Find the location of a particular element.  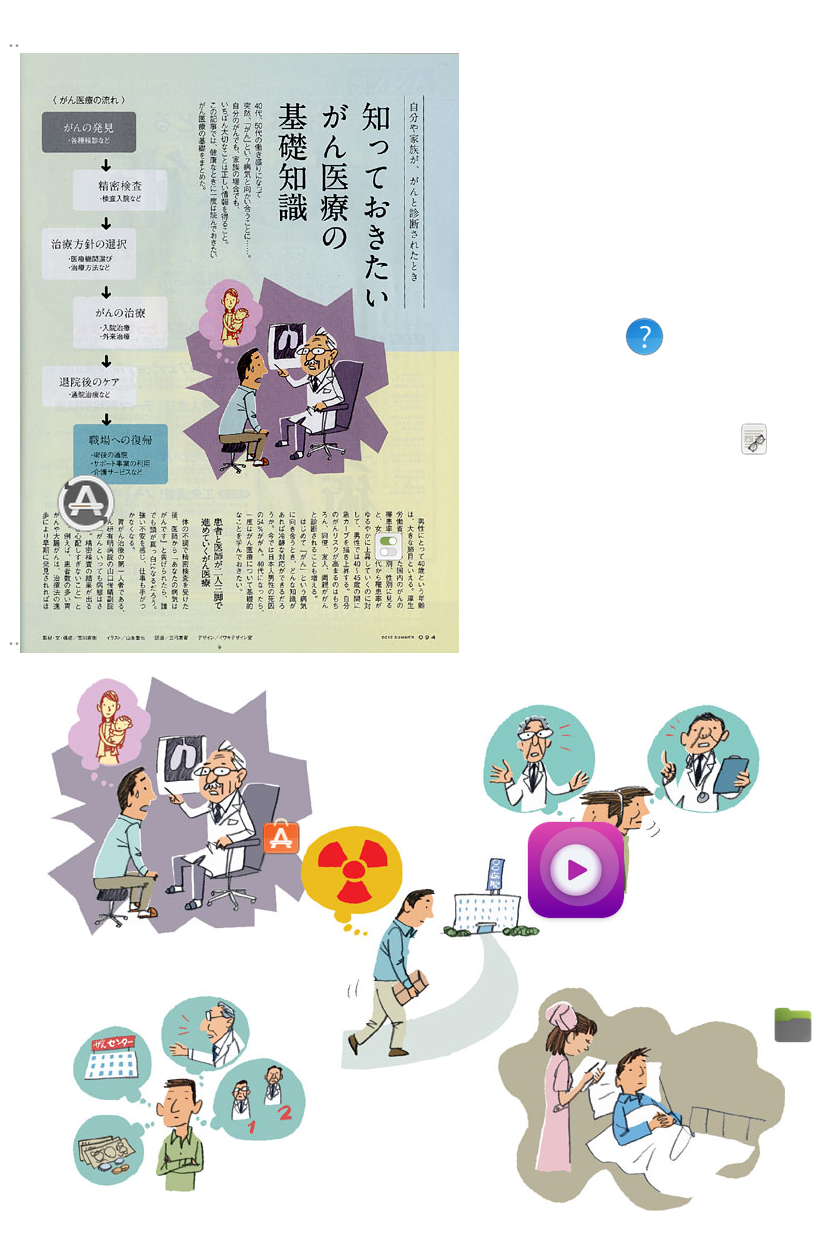

open the software updater application is located at coordinates (86, 503).